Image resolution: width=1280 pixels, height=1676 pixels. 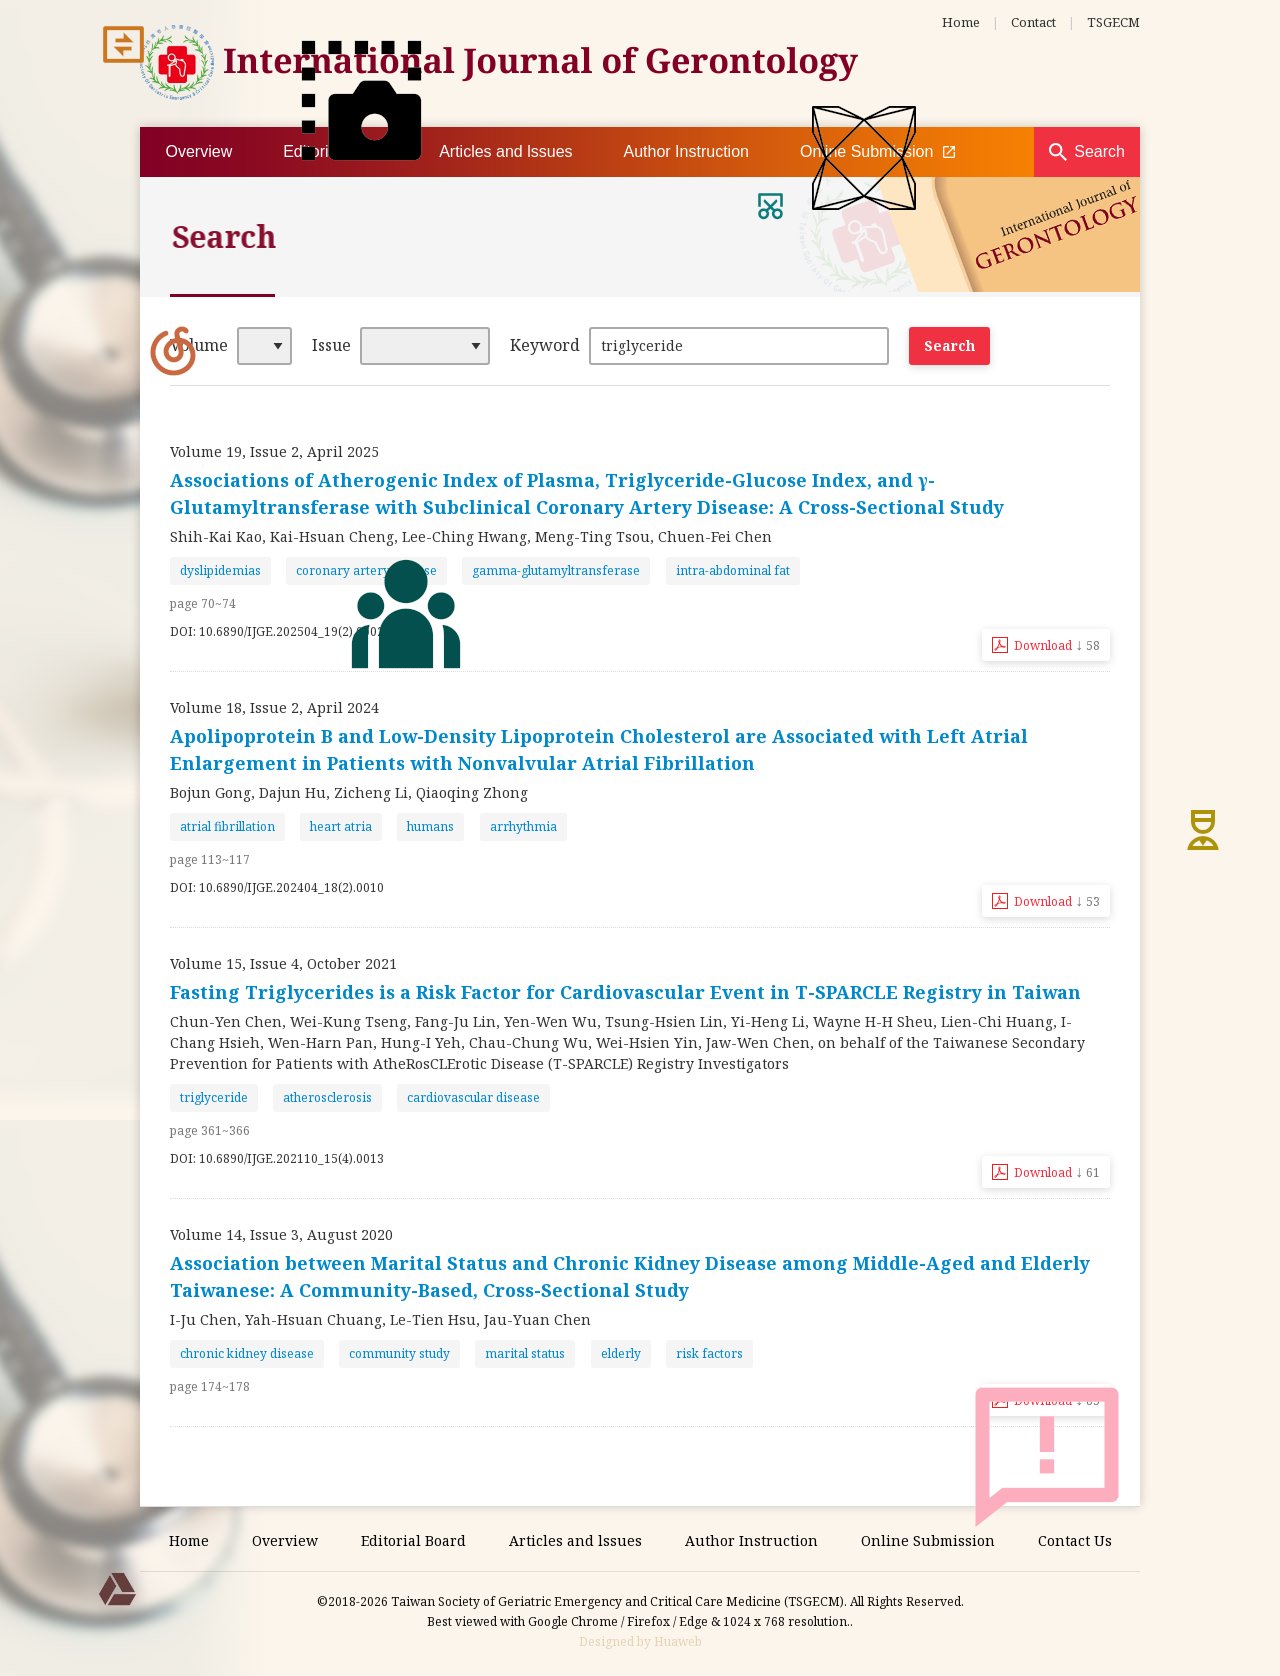 I want to click on exchange or swap currencies, so click(x=123, y=44).